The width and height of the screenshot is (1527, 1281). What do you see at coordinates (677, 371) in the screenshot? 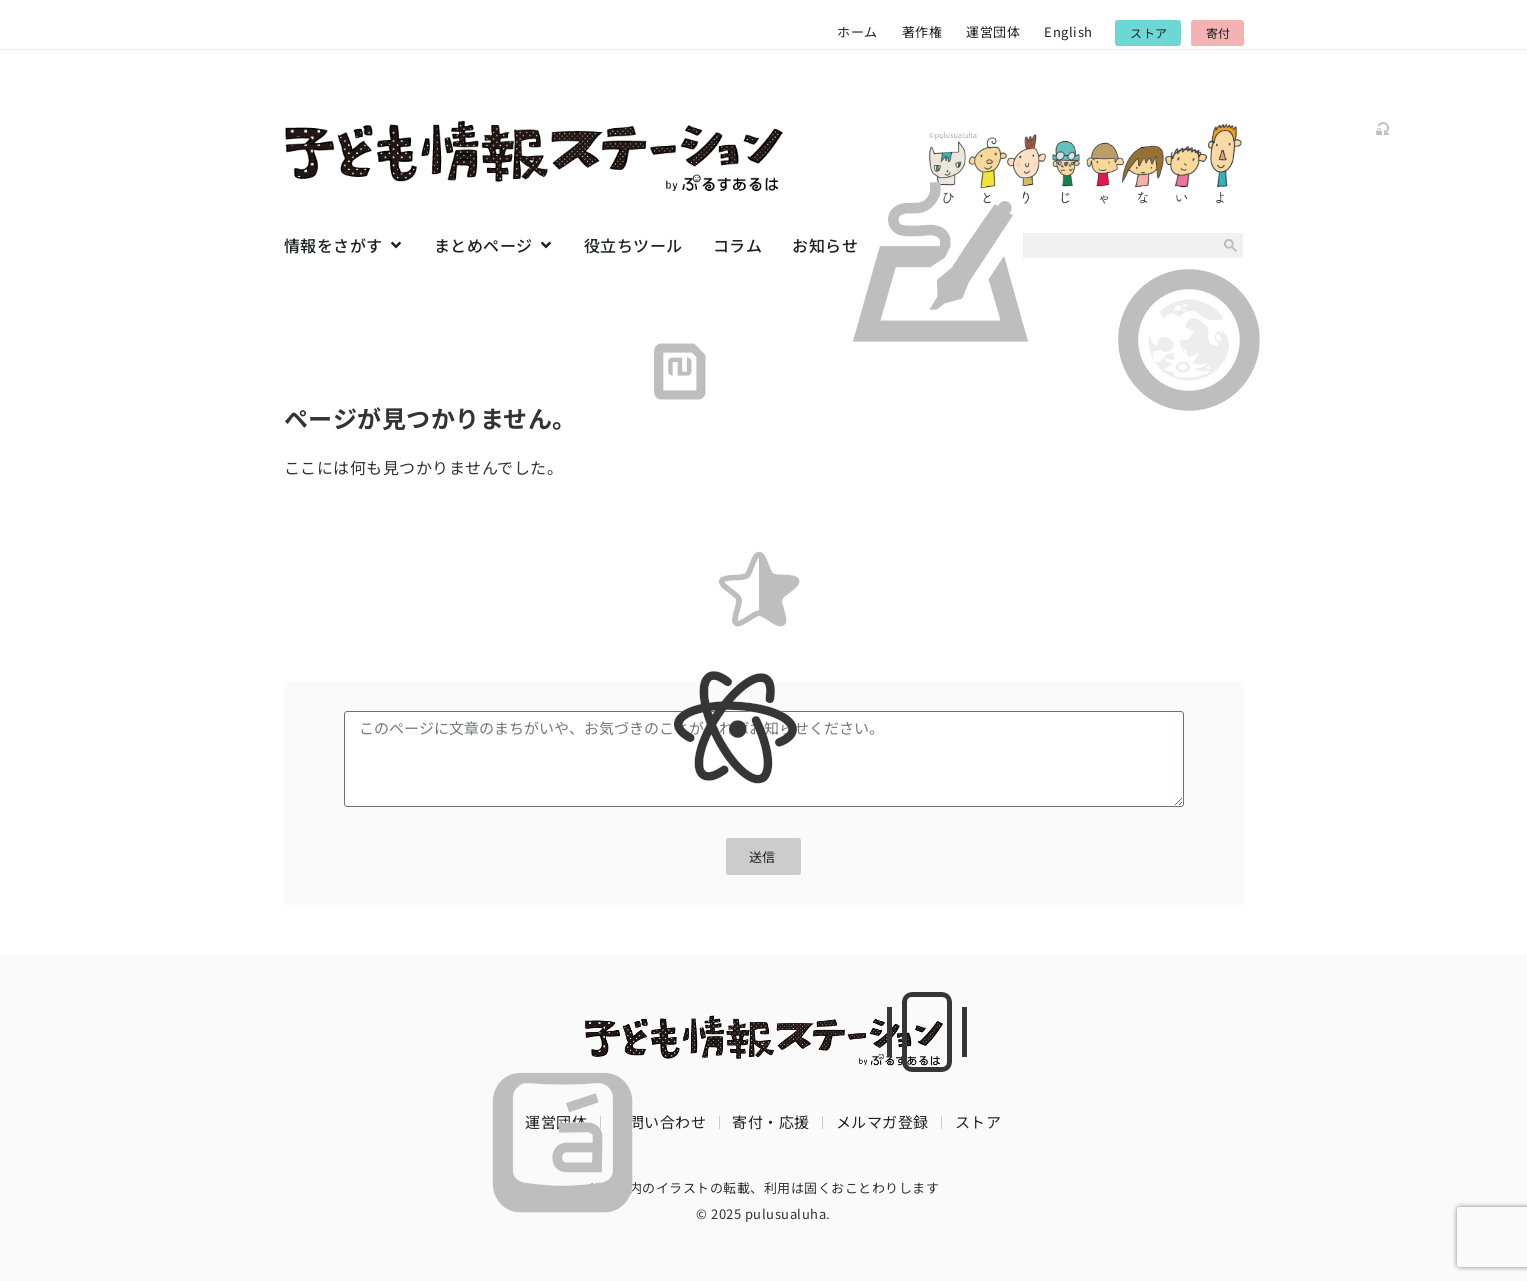
I see `access flash media or USB storage device` at bounding box center [677, 371].